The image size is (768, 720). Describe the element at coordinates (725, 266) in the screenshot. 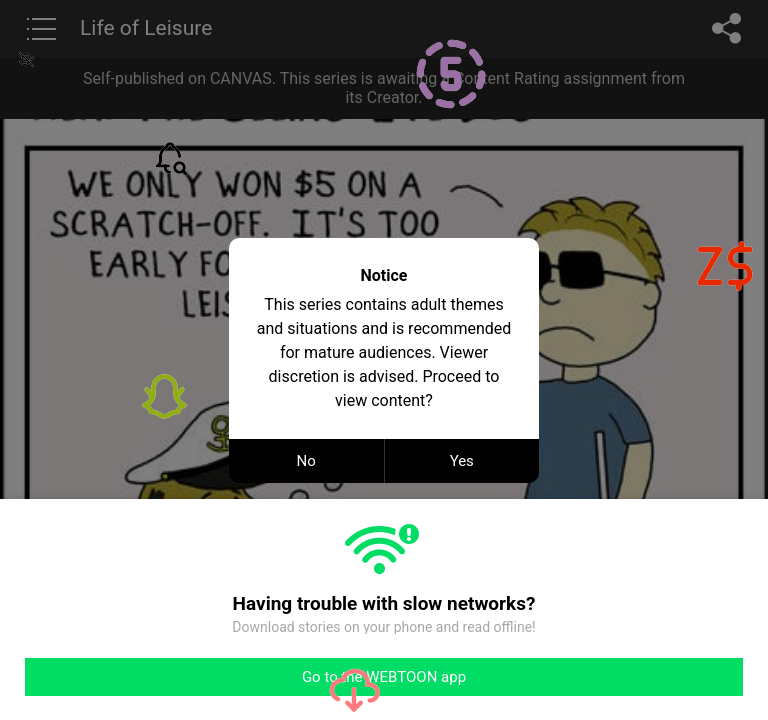

I see `indicates zimbabwean dollar currency` at that location.